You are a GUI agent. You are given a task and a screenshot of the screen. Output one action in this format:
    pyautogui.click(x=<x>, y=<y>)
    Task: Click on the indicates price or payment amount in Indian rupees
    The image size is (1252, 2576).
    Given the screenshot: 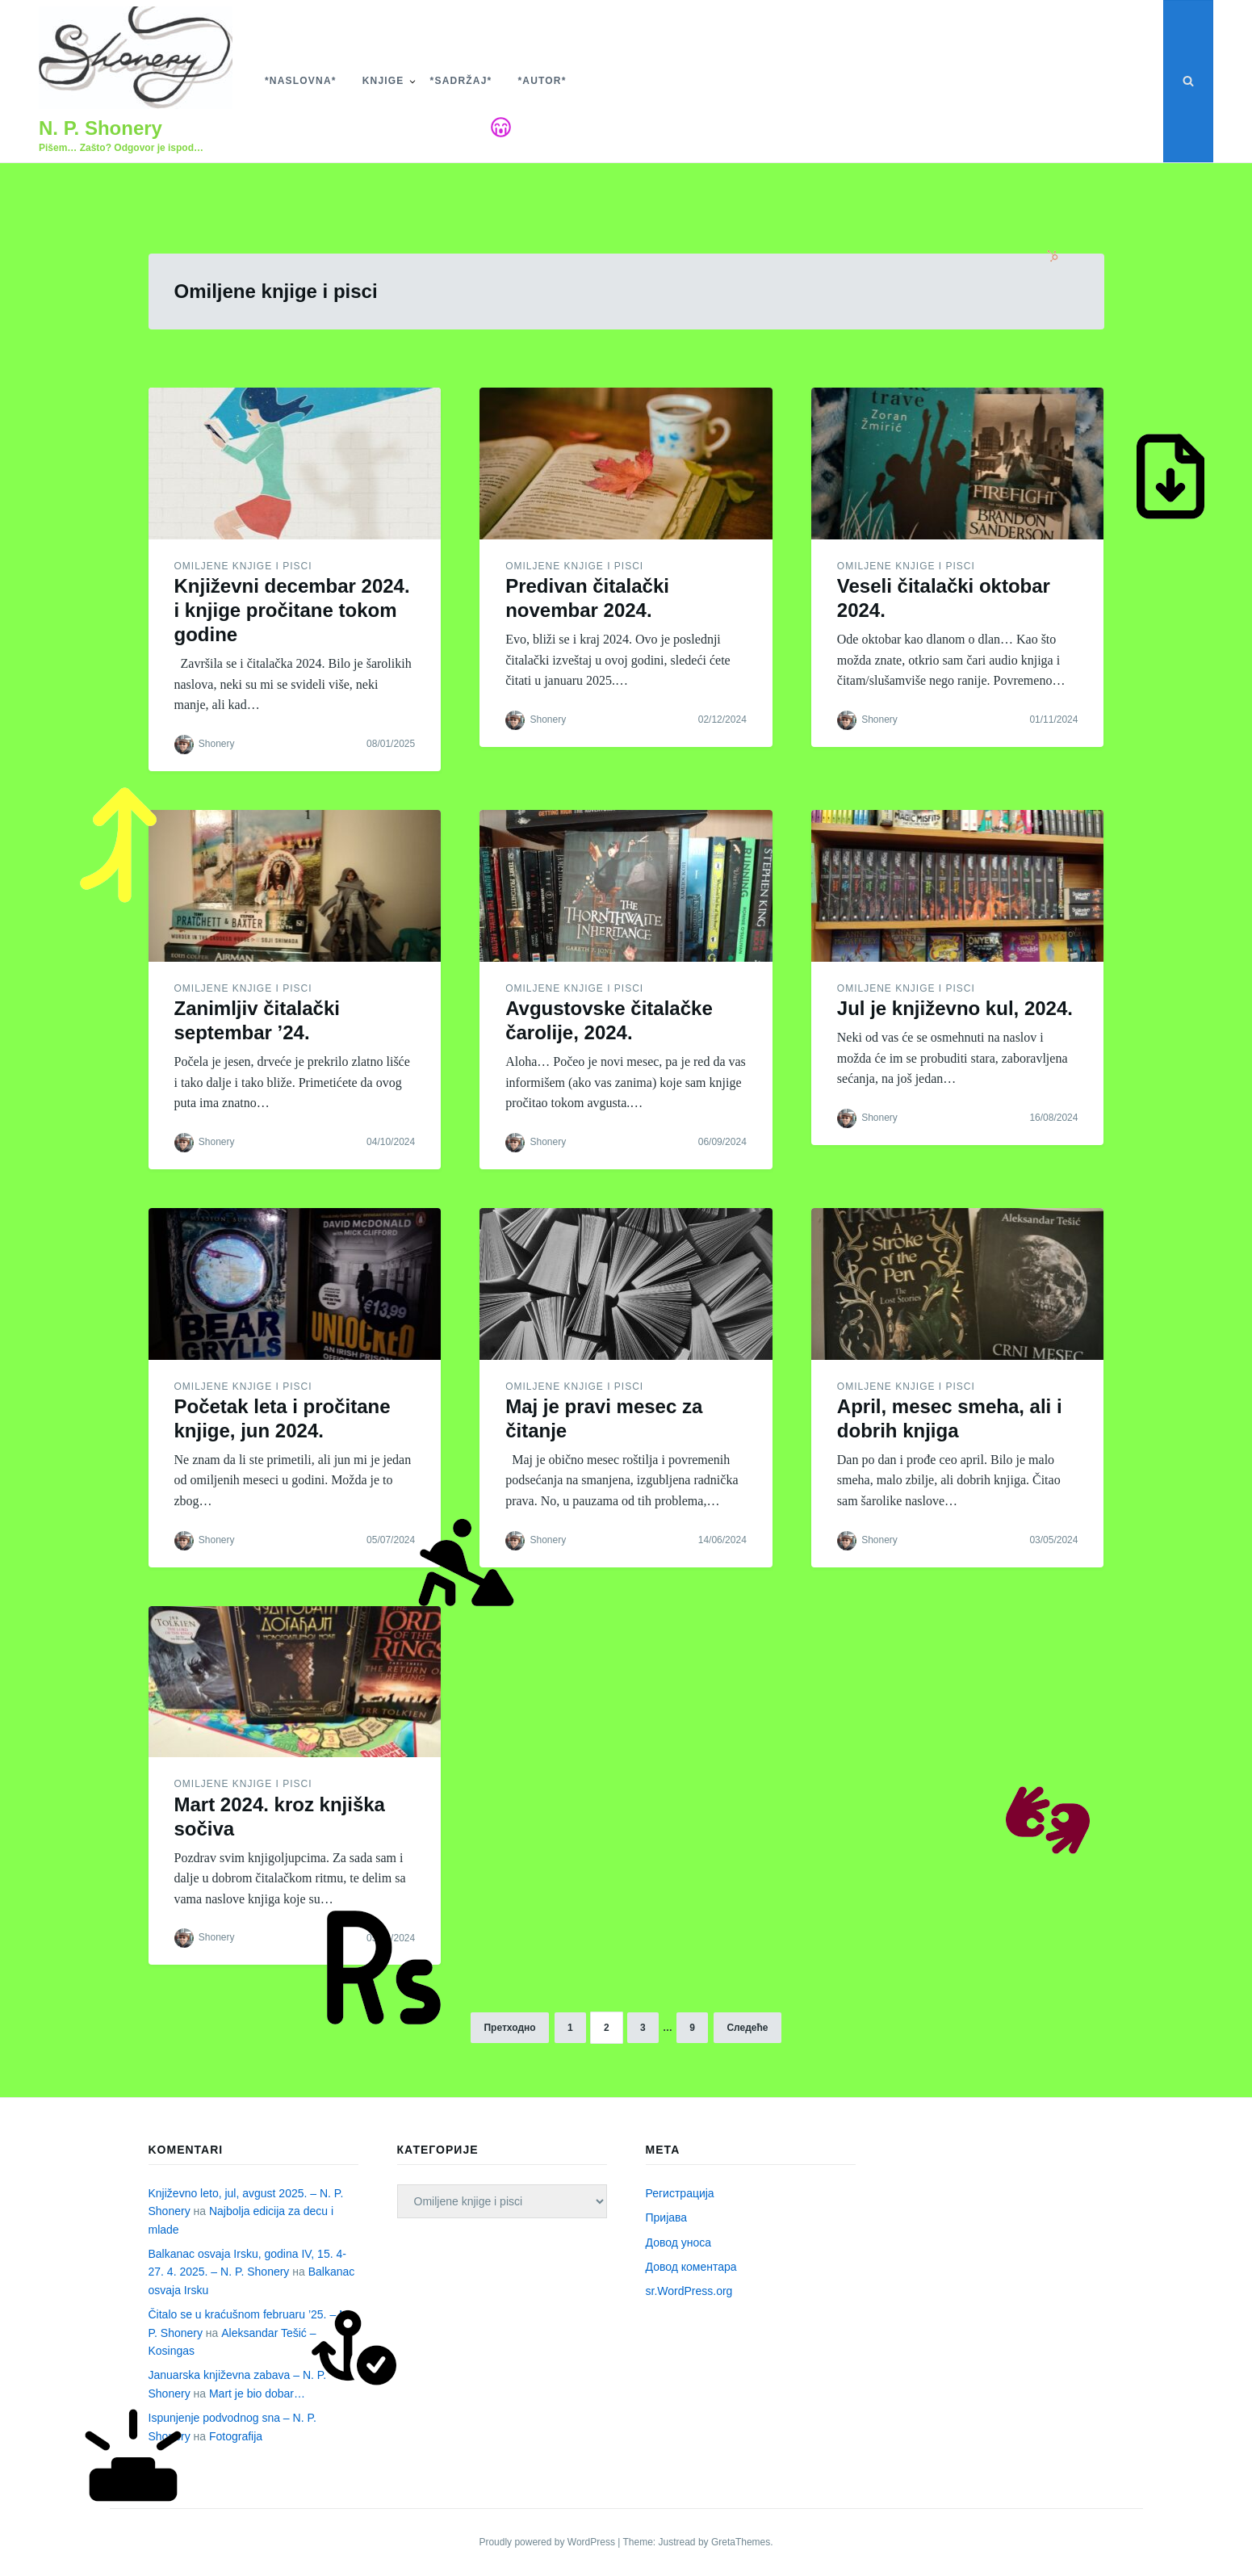 What is the action you would take?
    pyautogui.click(x=383, y=1967)
    